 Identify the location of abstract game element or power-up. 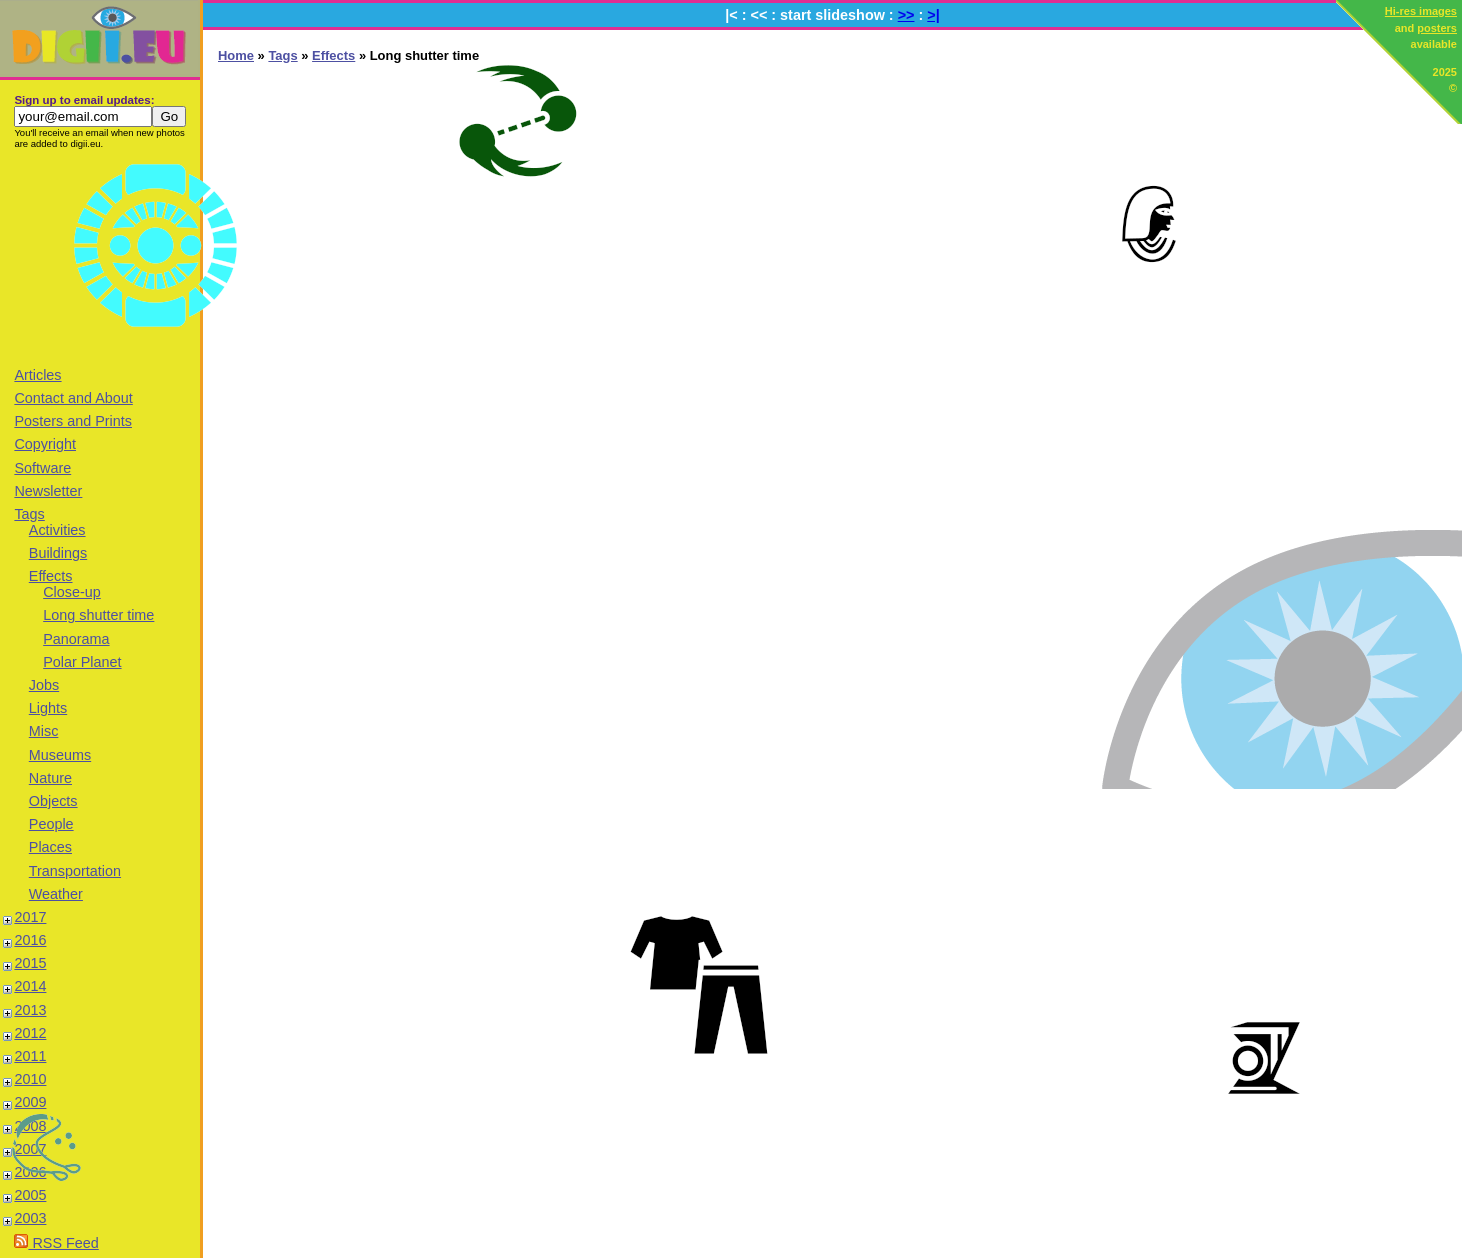
(1264, 1058).